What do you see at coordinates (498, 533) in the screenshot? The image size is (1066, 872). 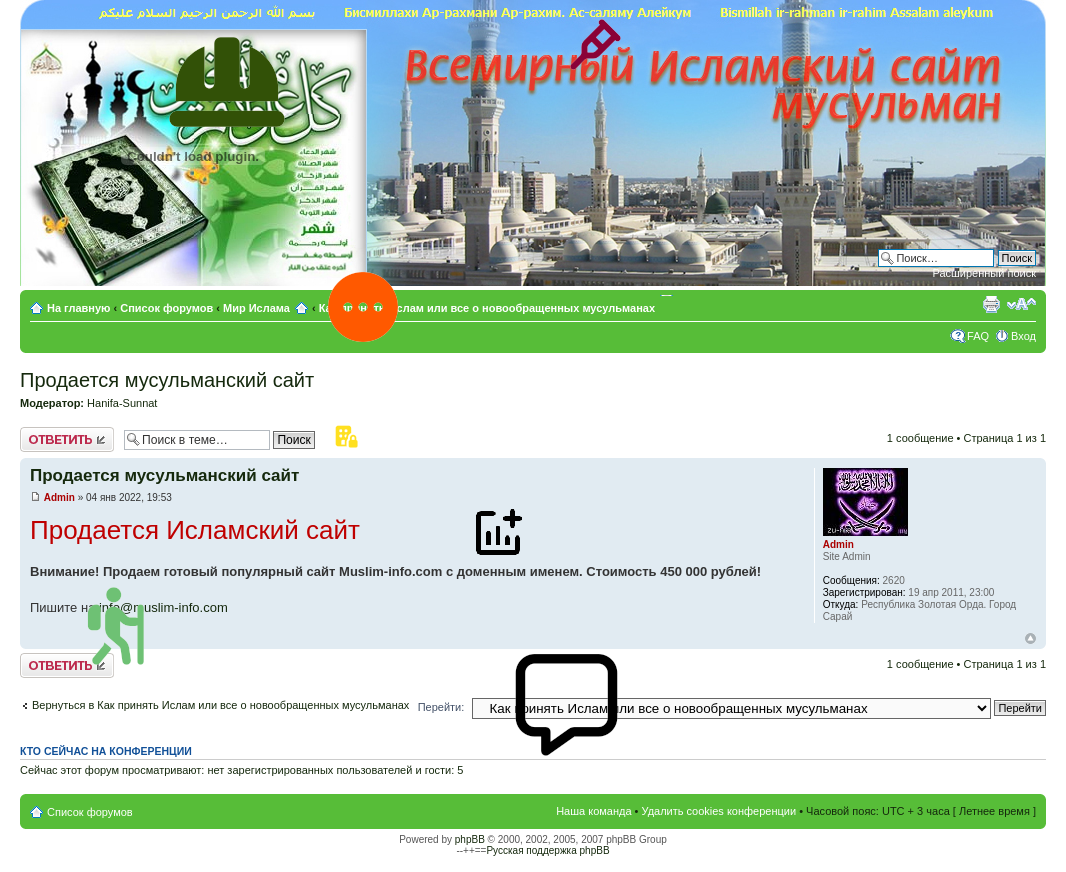 I see `add a new chart or graph` at bounding box center [498, 533].